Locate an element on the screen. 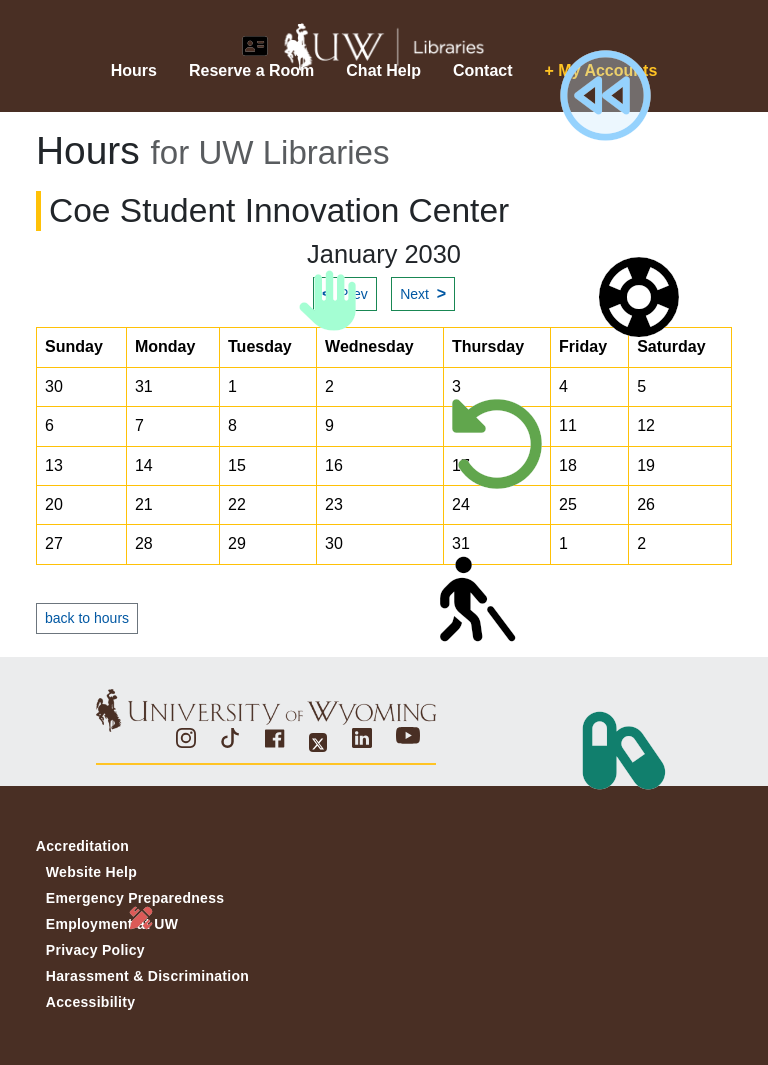  indicates accessibility features are available is located at coordinates (473, 599).